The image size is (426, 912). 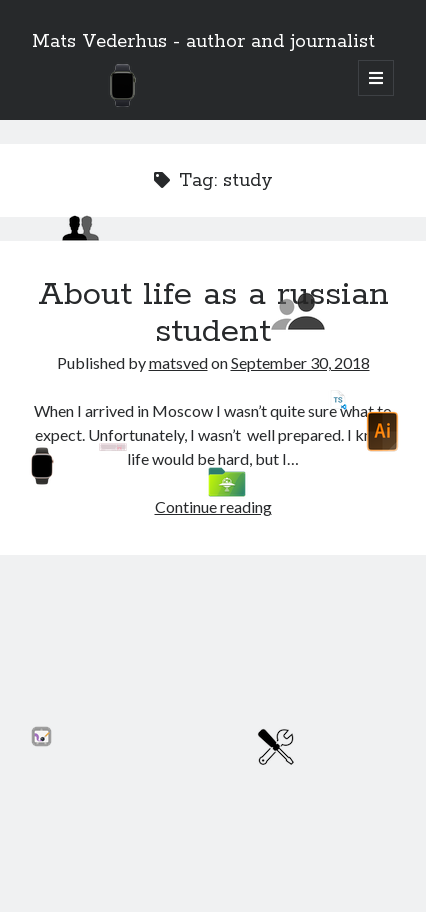 I want to click on create or design a new software project, so click(x=41, y=736).